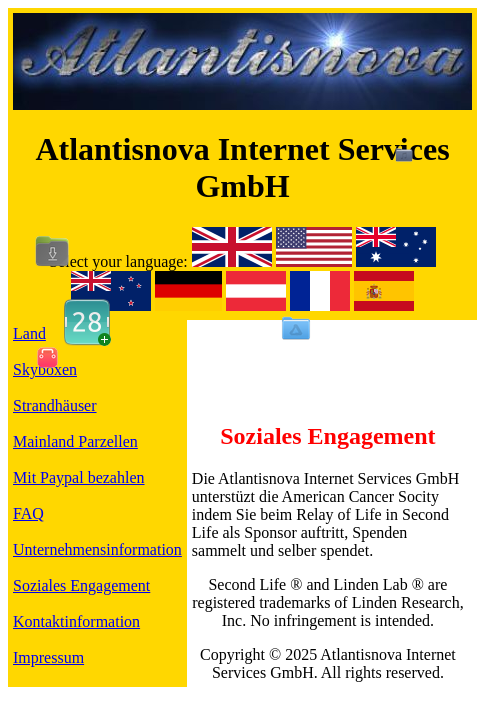 The height and width of the screenshot is (720, 477). Describe the element at coordinates (47, 357) in the screenshot. I see `access system utilities and tools` at that location.